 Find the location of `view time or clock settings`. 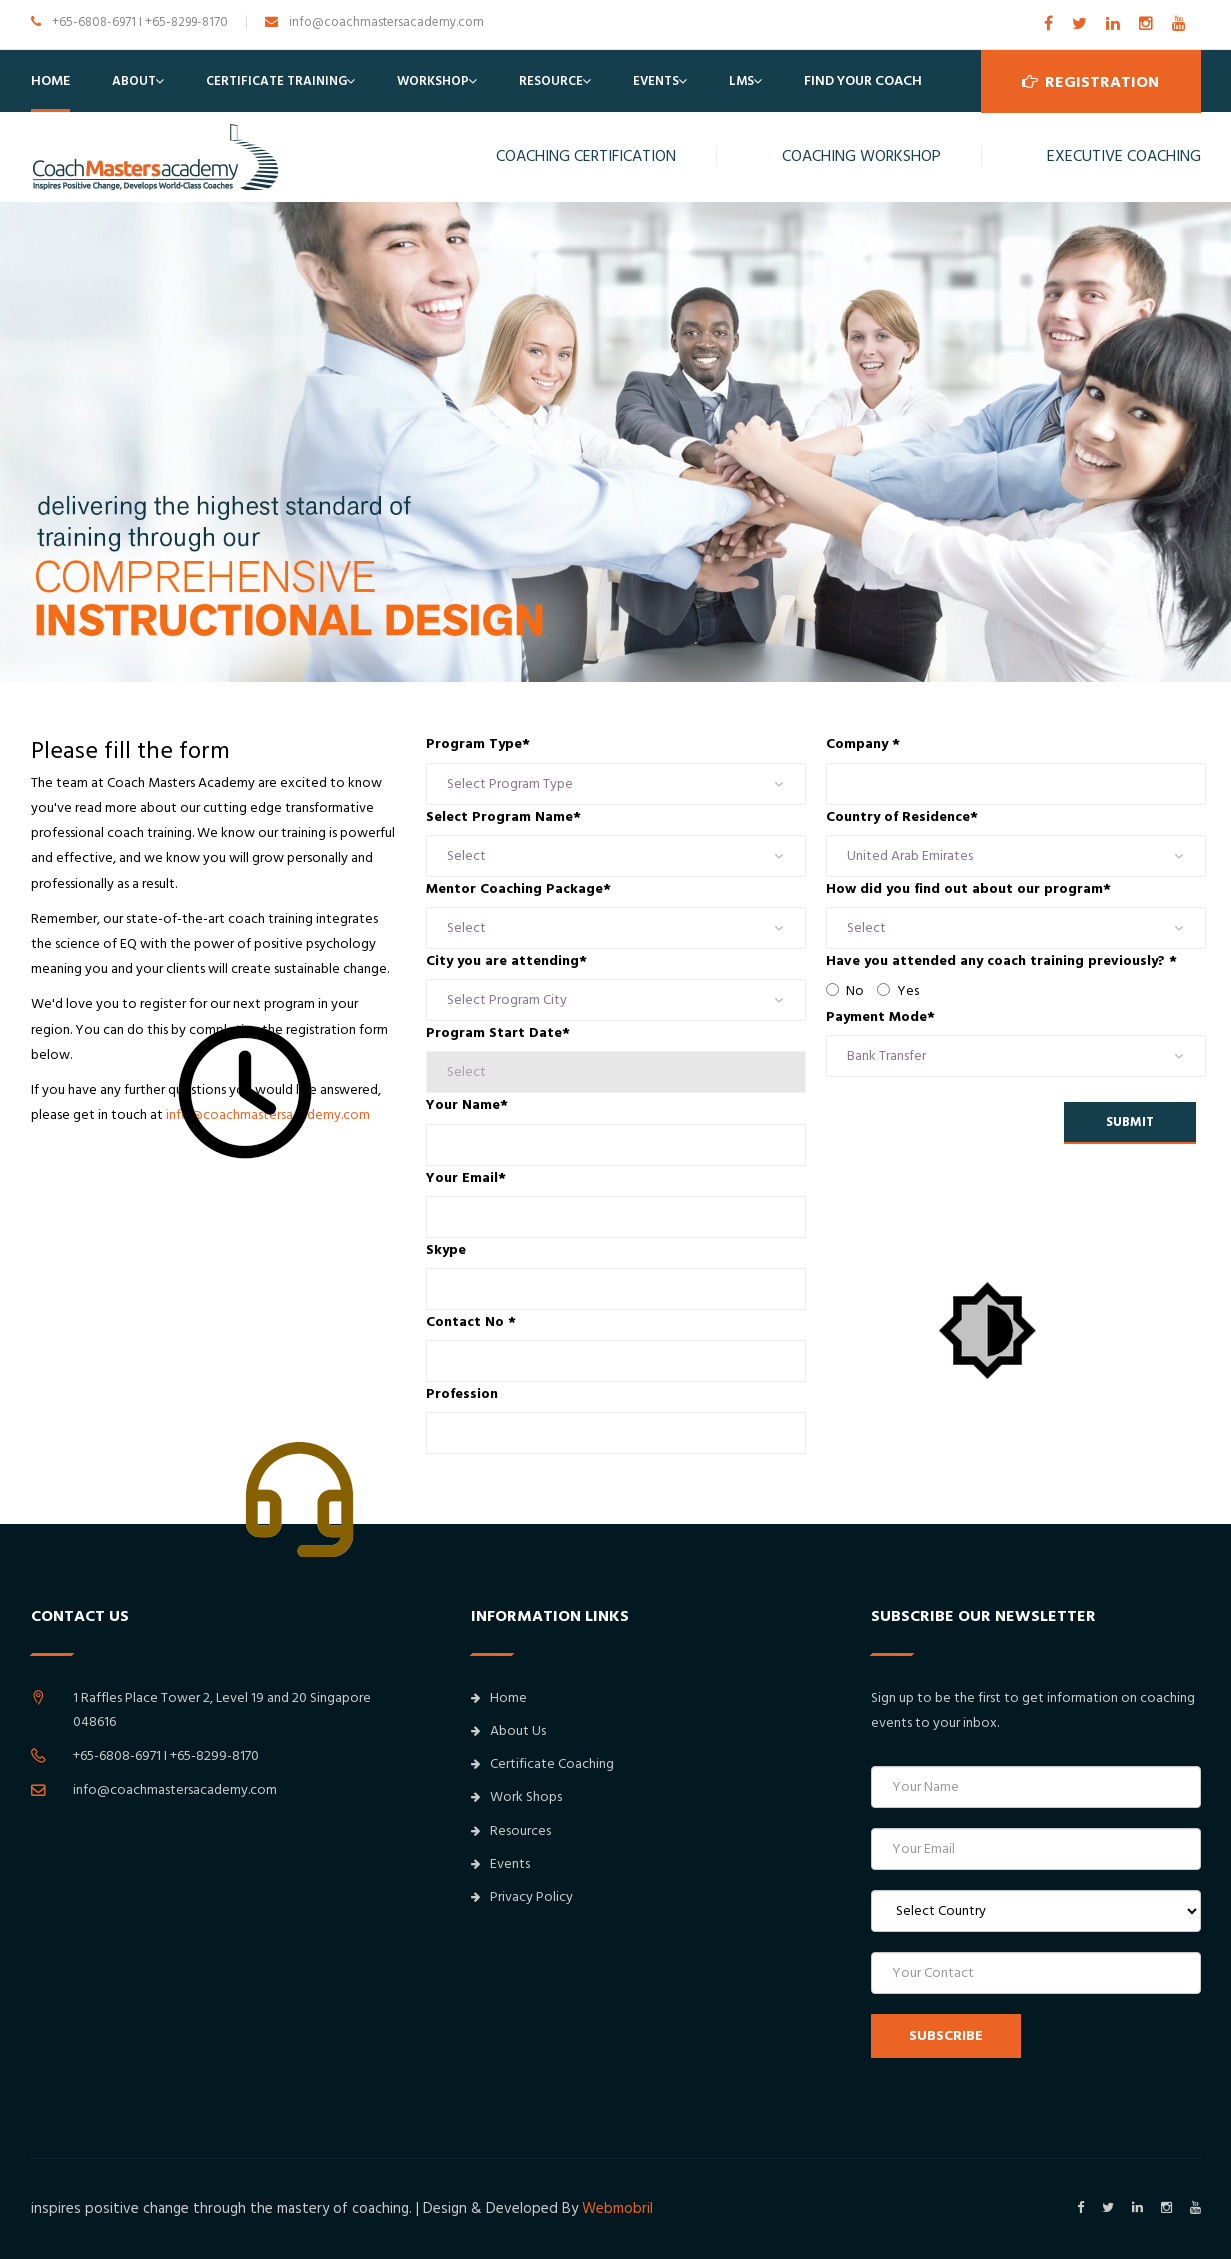

view time or clock settings is located at coordinates (245, 1092).